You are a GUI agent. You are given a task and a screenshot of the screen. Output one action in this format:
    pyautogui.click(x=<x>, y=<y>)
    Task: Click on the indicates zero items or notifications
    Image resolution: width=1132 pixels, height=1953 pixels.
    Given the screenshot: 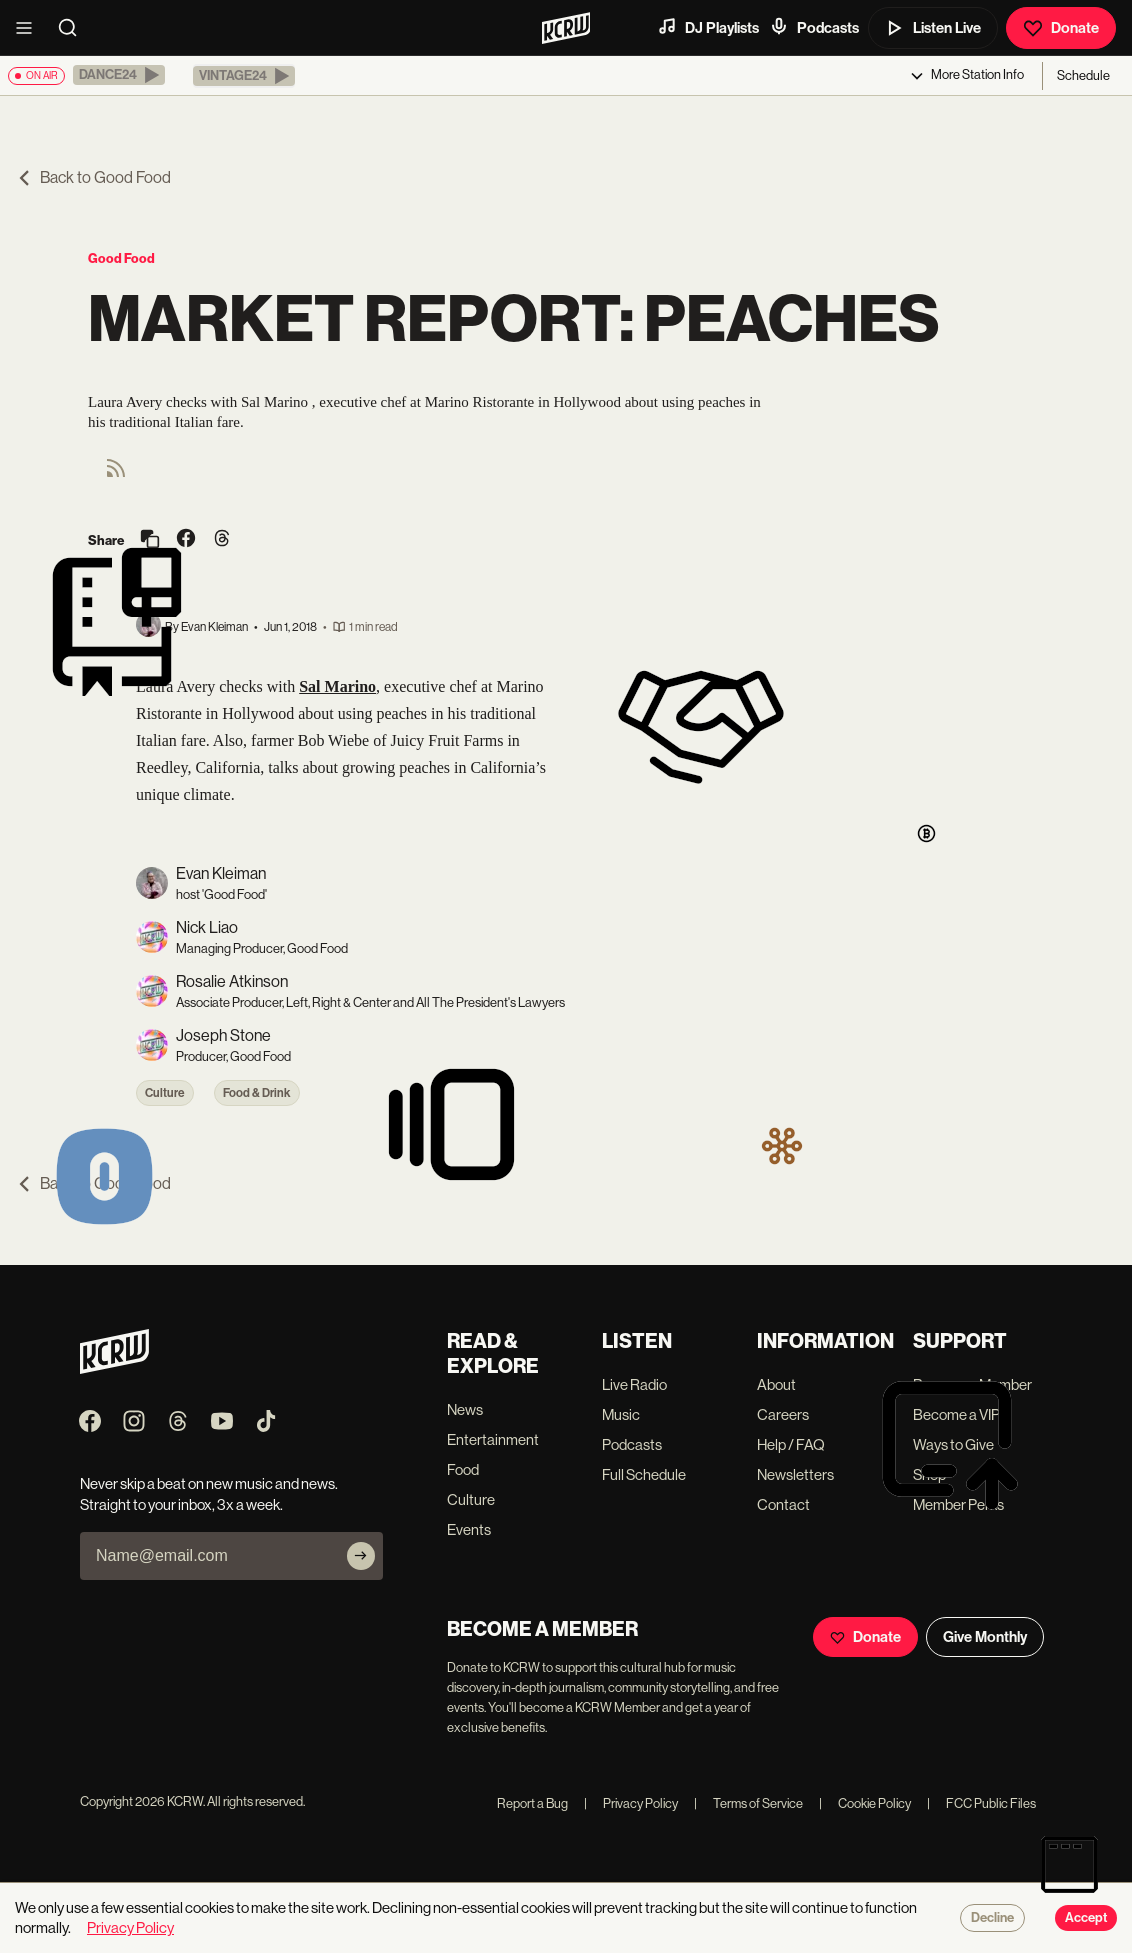 What is the action you would take?
    pyautogui.click(x=104, y=1176)
    